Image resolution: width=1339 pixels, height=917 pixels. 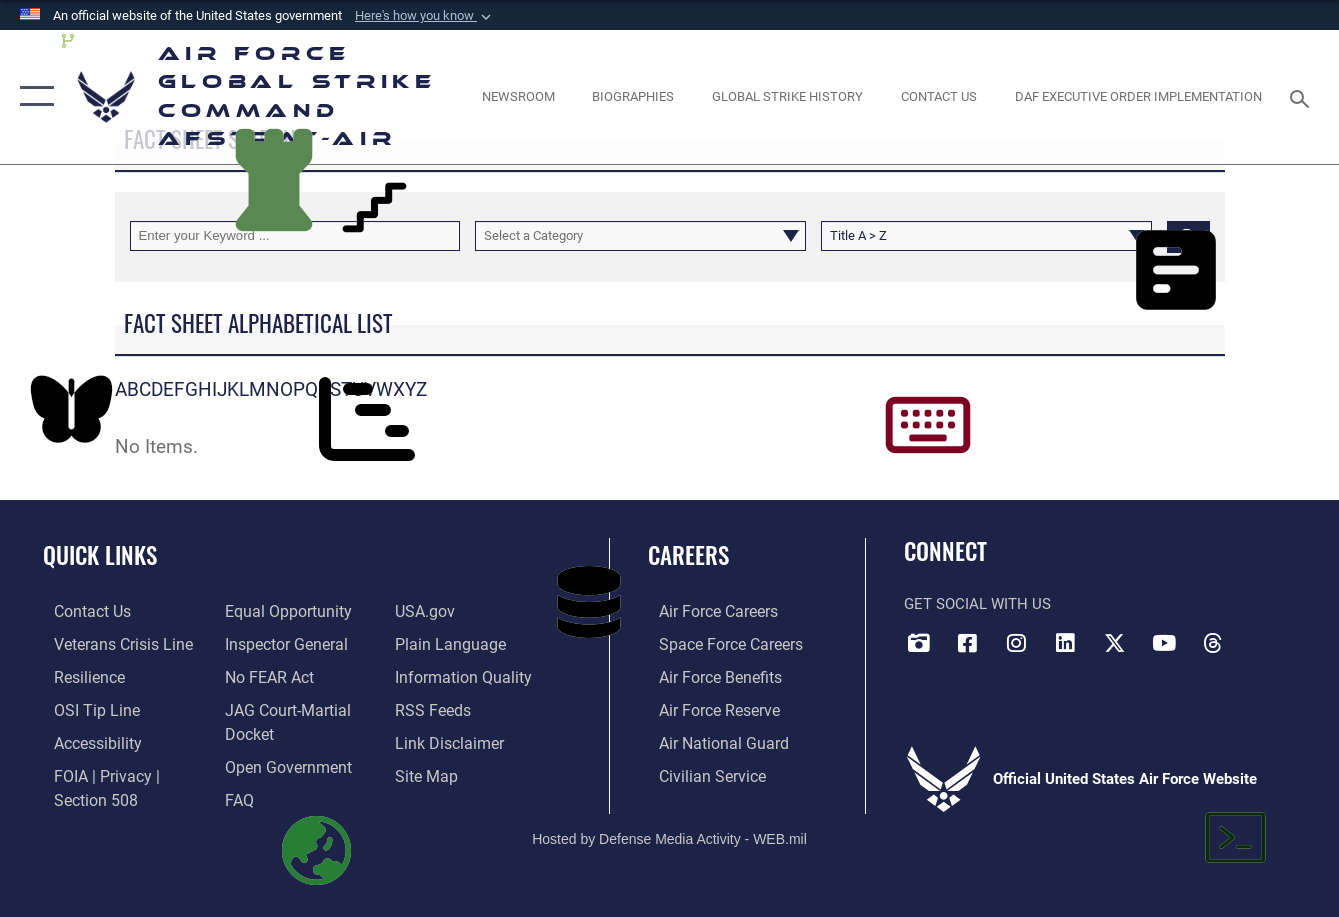 I want to click on decorative nature or wildlife category indicator, so click(x=71, y=407).